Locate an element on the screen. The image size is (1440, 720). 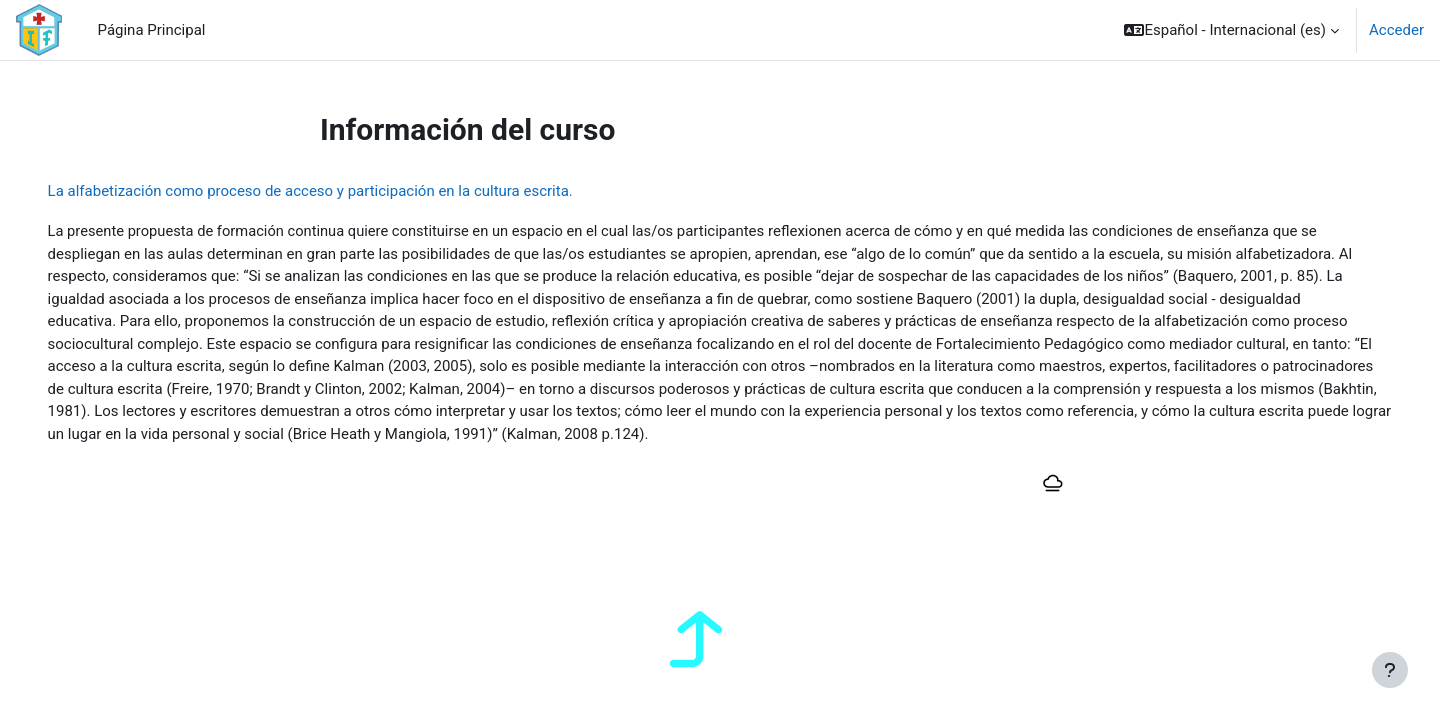
indicates foggy weather conditions is located at coordinates (1052, 483).